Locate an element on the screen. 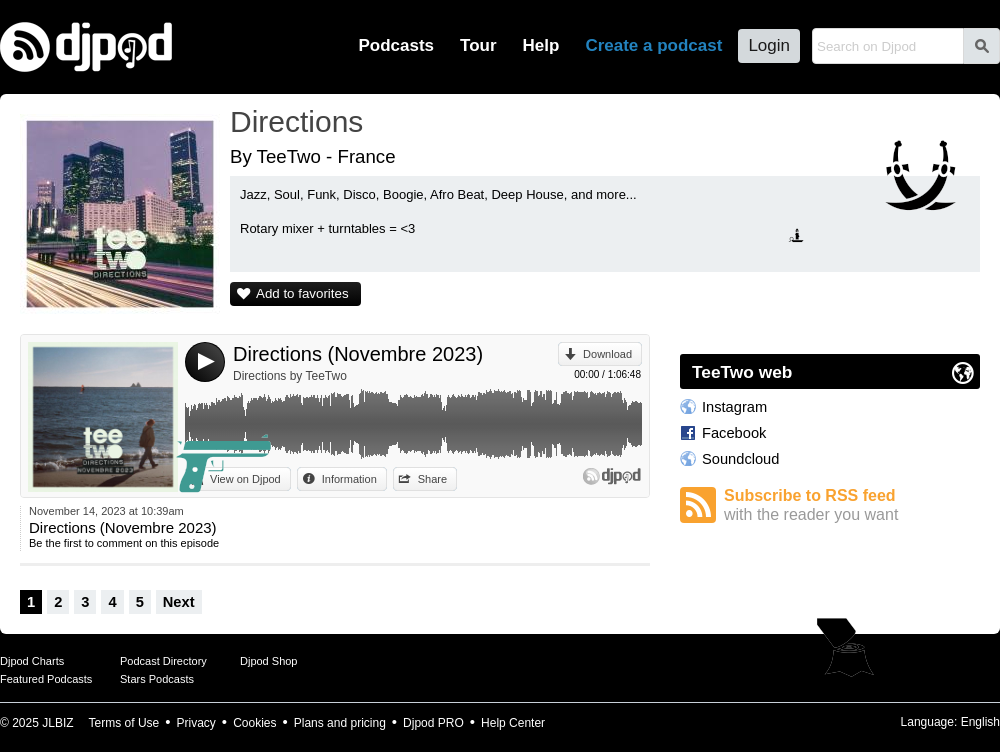 This screenshot has height=752, width=1000. decorative candle or lighting element in a game interface is located at coordinates (796, 236).